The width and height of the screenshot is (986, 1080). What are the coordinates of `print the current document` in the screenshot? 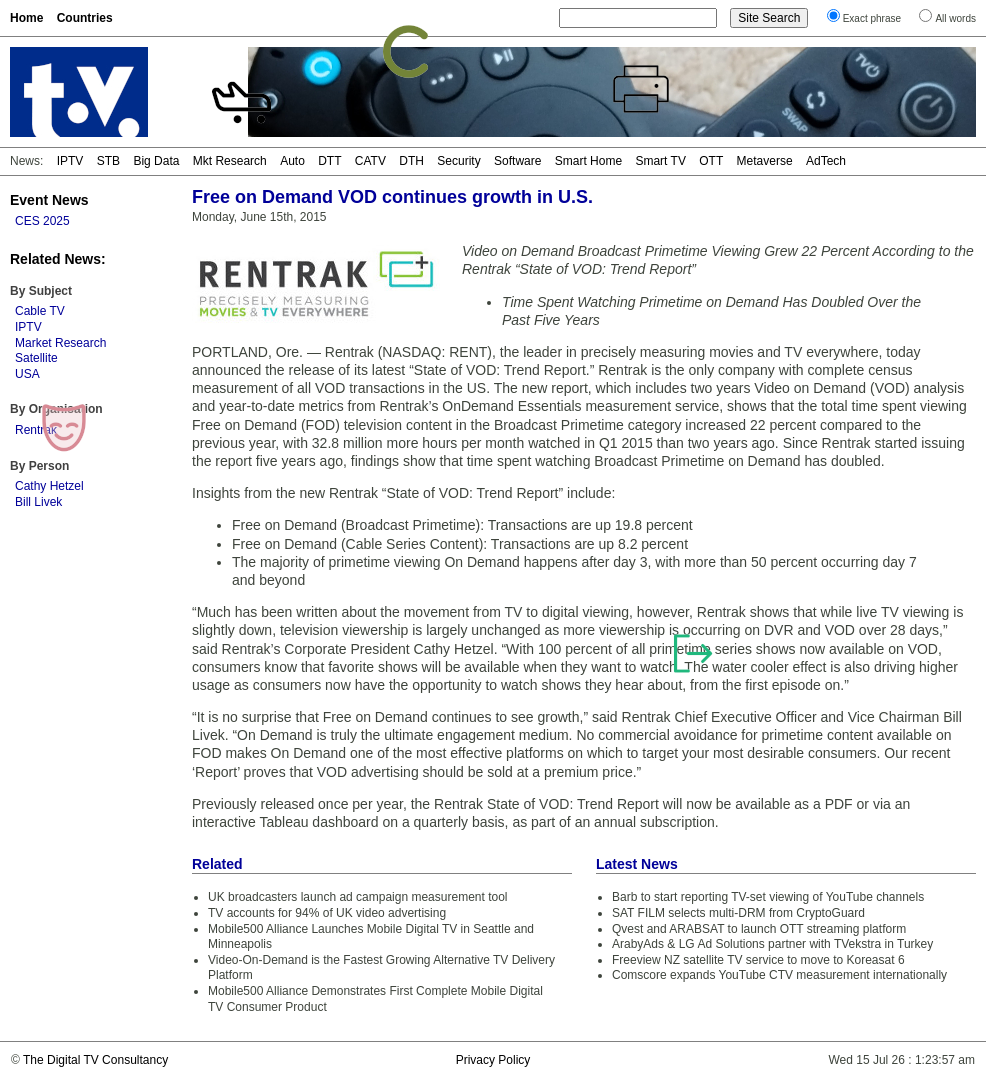 It's located at (641, 89).